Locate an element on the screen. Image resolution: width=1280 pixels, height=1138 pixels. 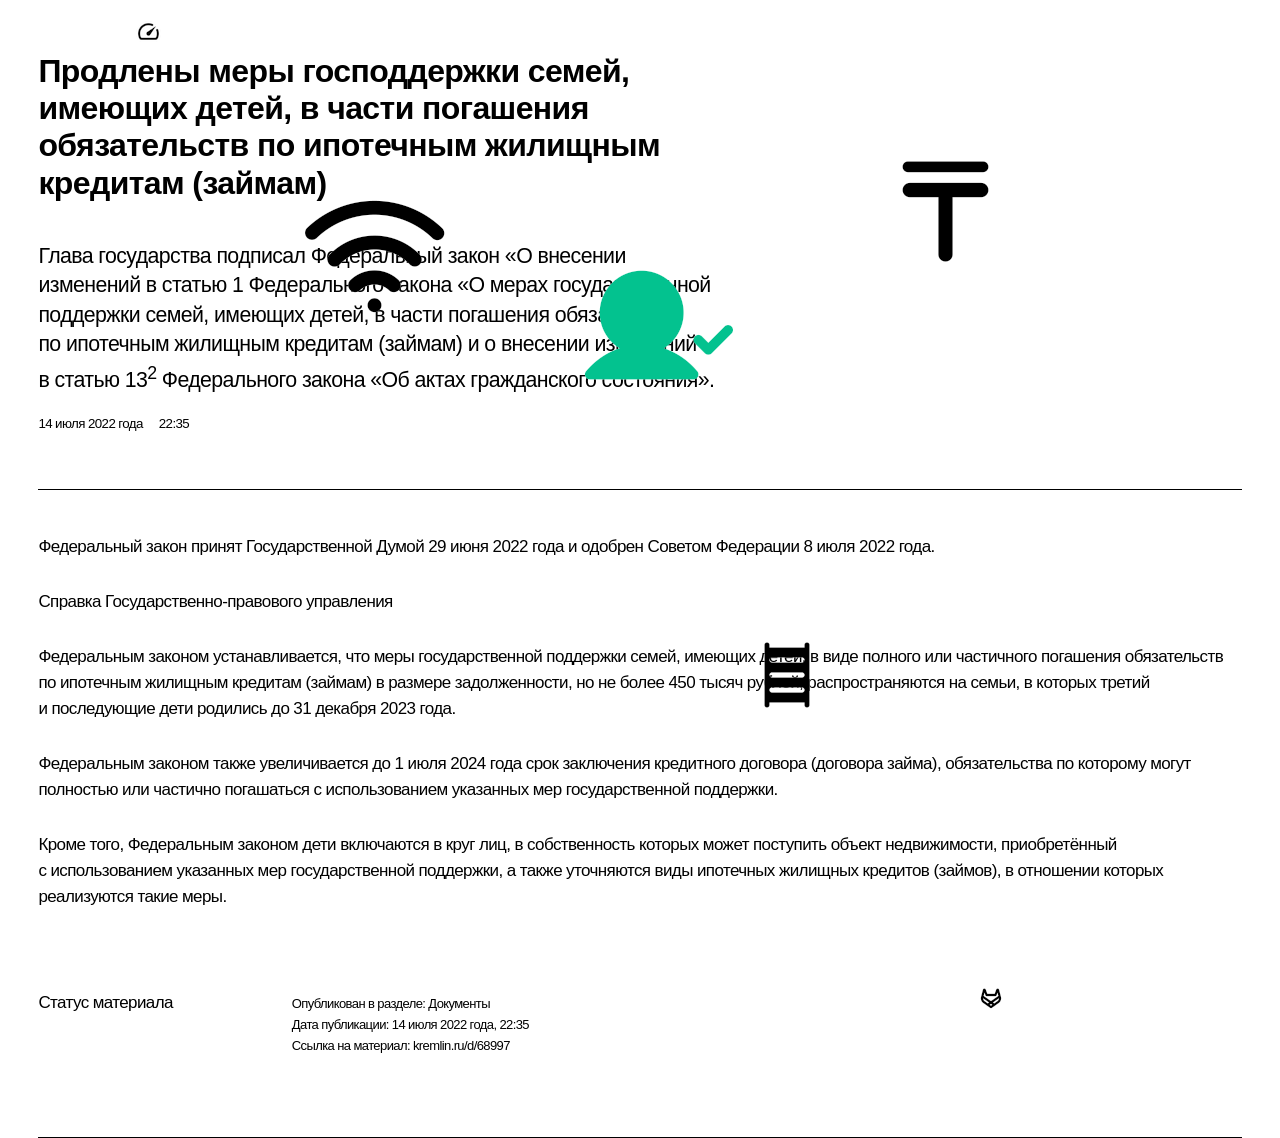
access step-by-step instructions or tutorials is located at coordinates (787, 675).